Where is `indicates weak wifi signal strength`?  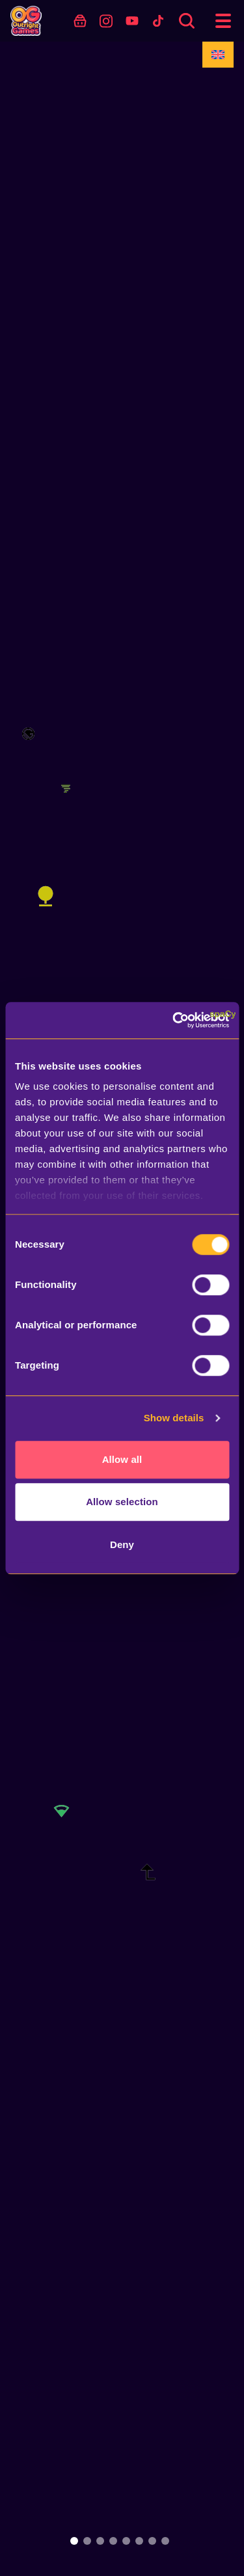 indicates weak wifi signal strength is located at coordinates (61, 1811).